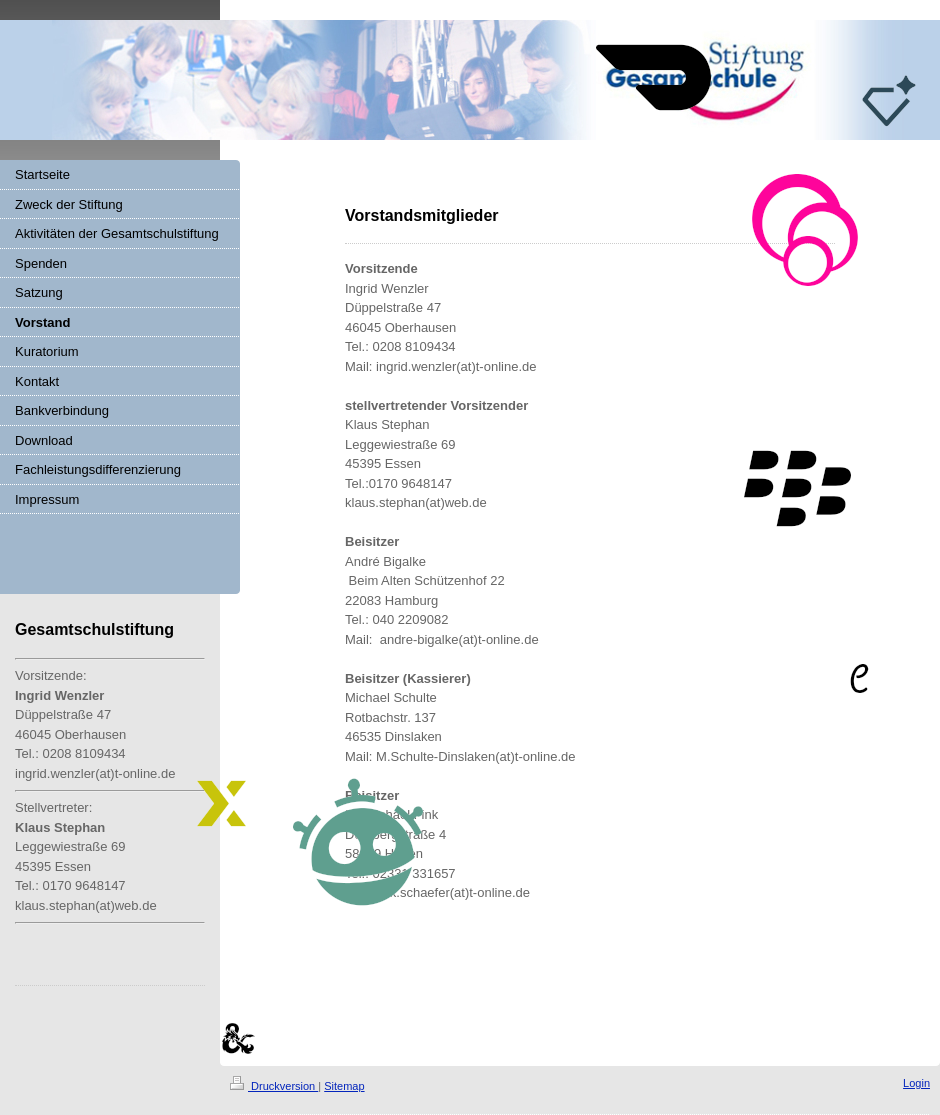  What do you see at coordinates (797, 488) in the screenshot?
I see `blackberry brand or company logo` at bounding box center [797, 488].